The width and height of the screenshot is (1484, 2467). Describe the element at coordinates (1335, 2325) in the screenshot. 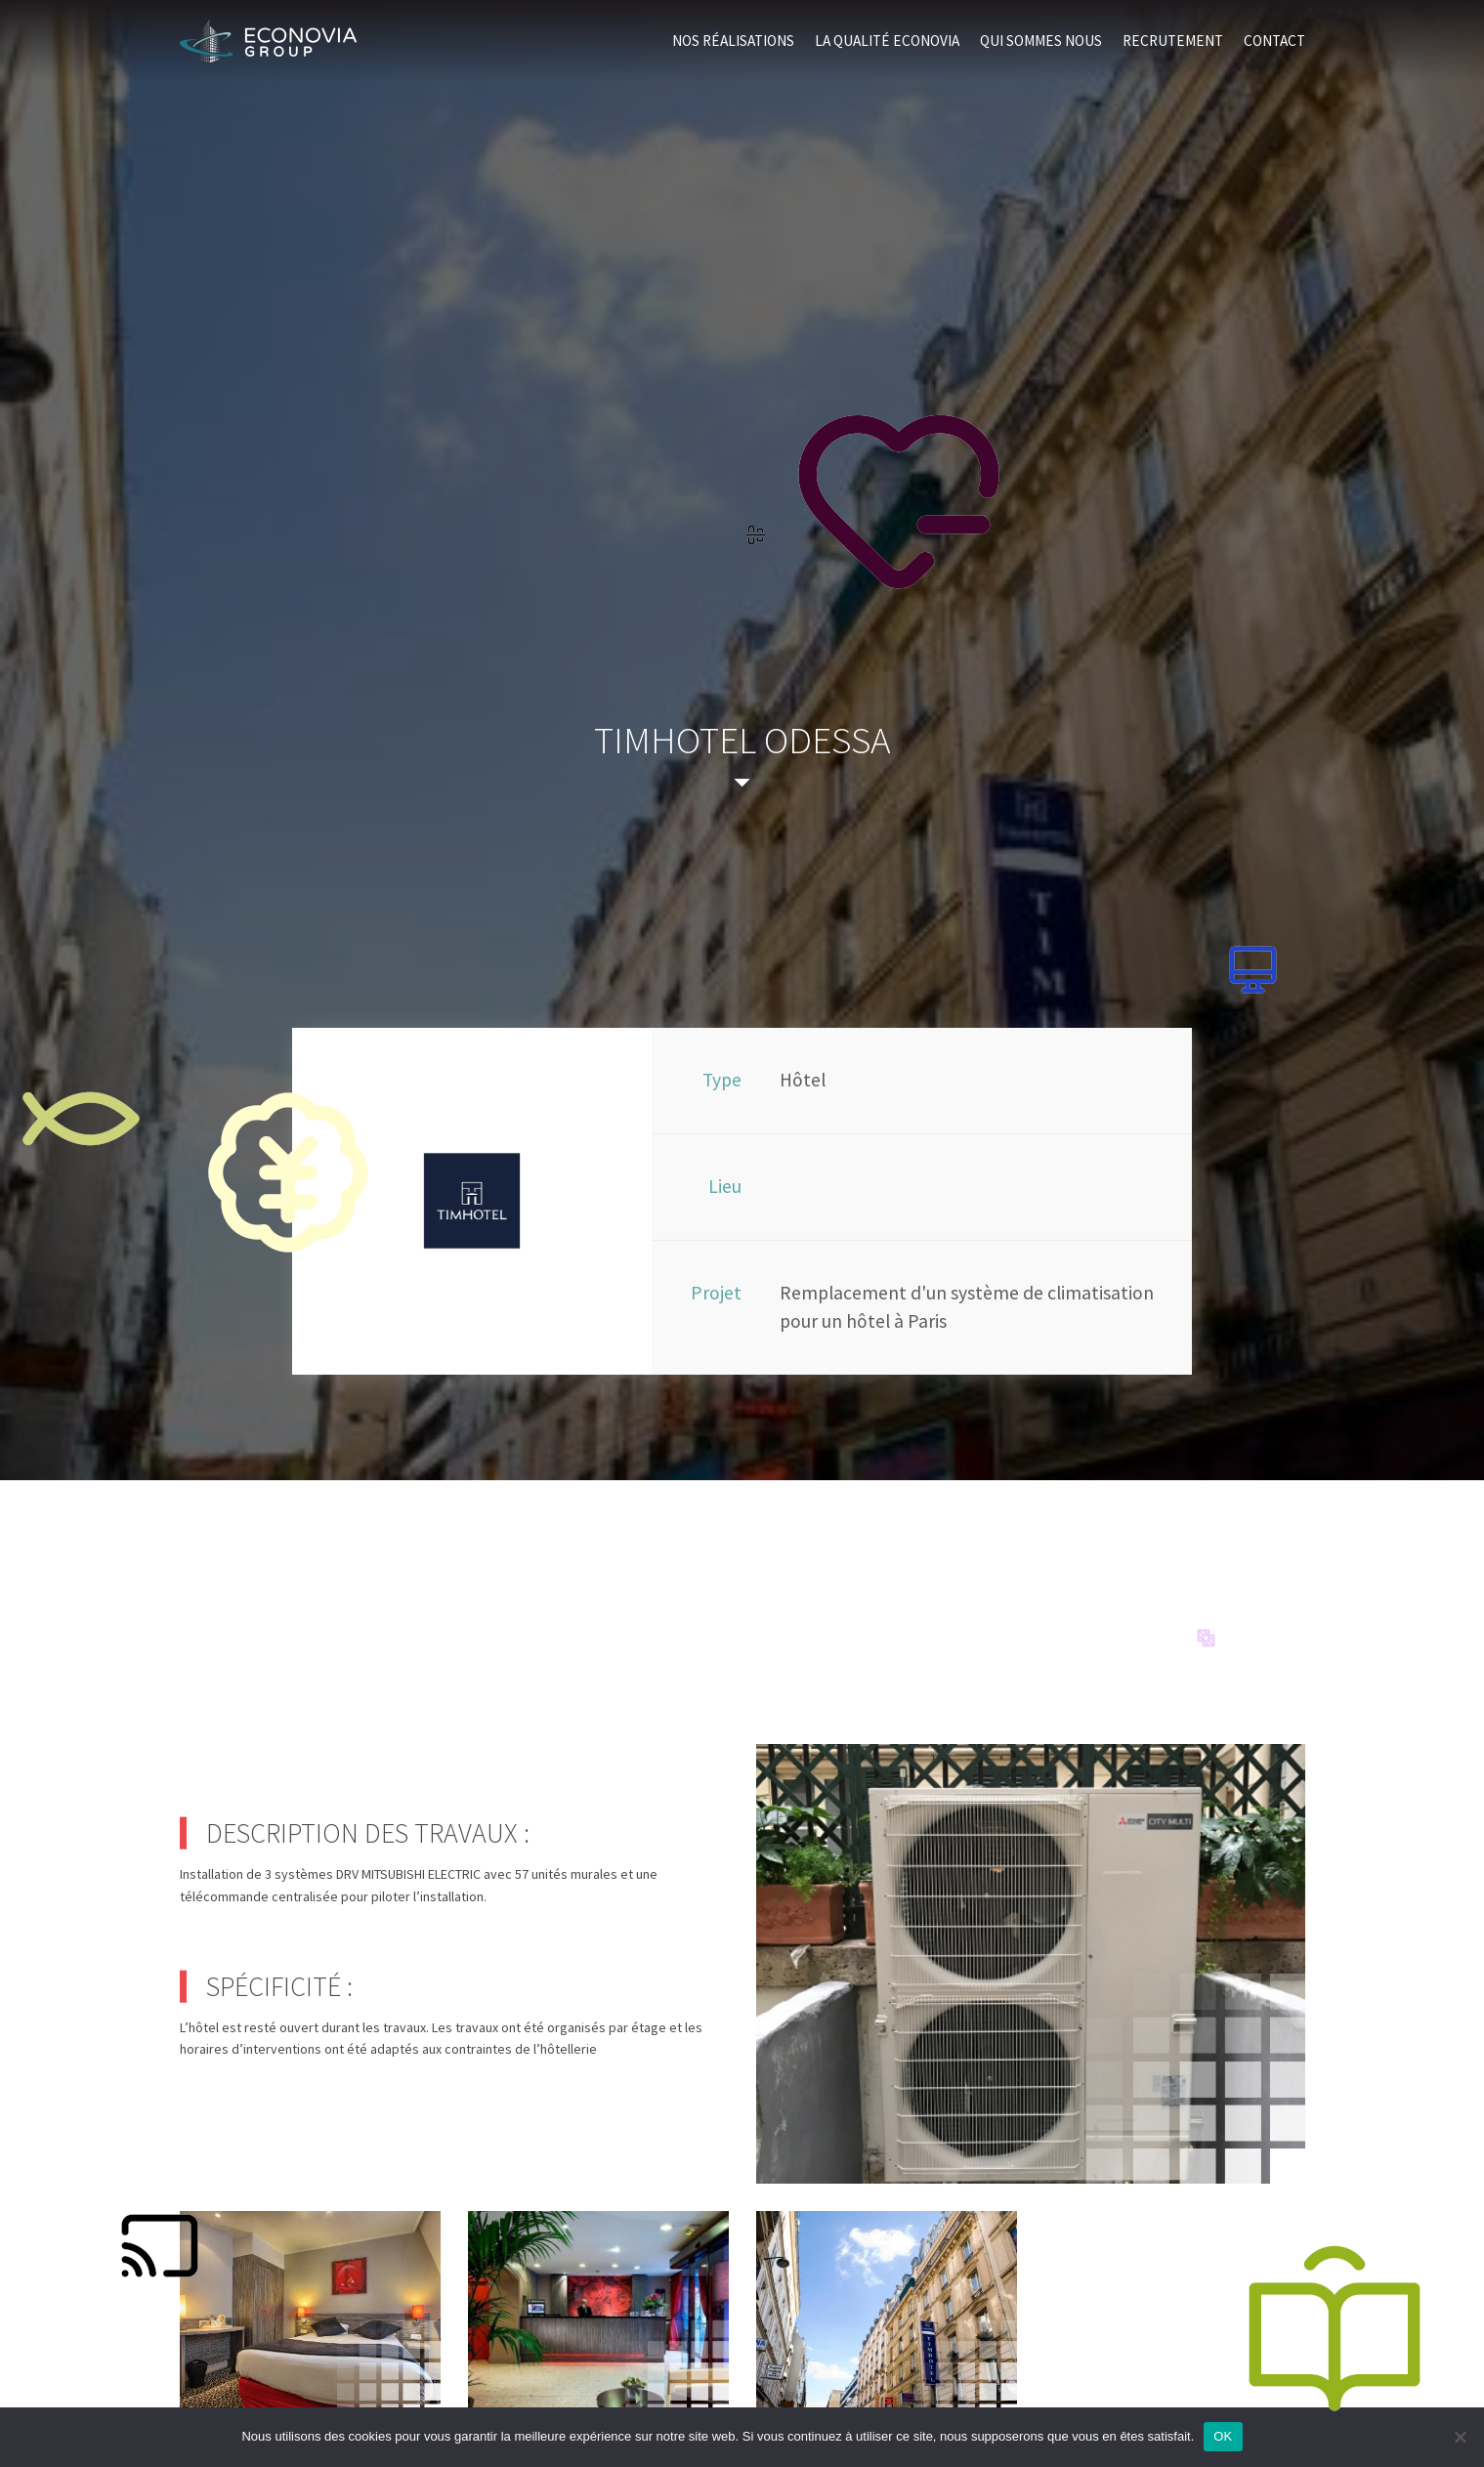

I see `view user profile or contact details` at that location.